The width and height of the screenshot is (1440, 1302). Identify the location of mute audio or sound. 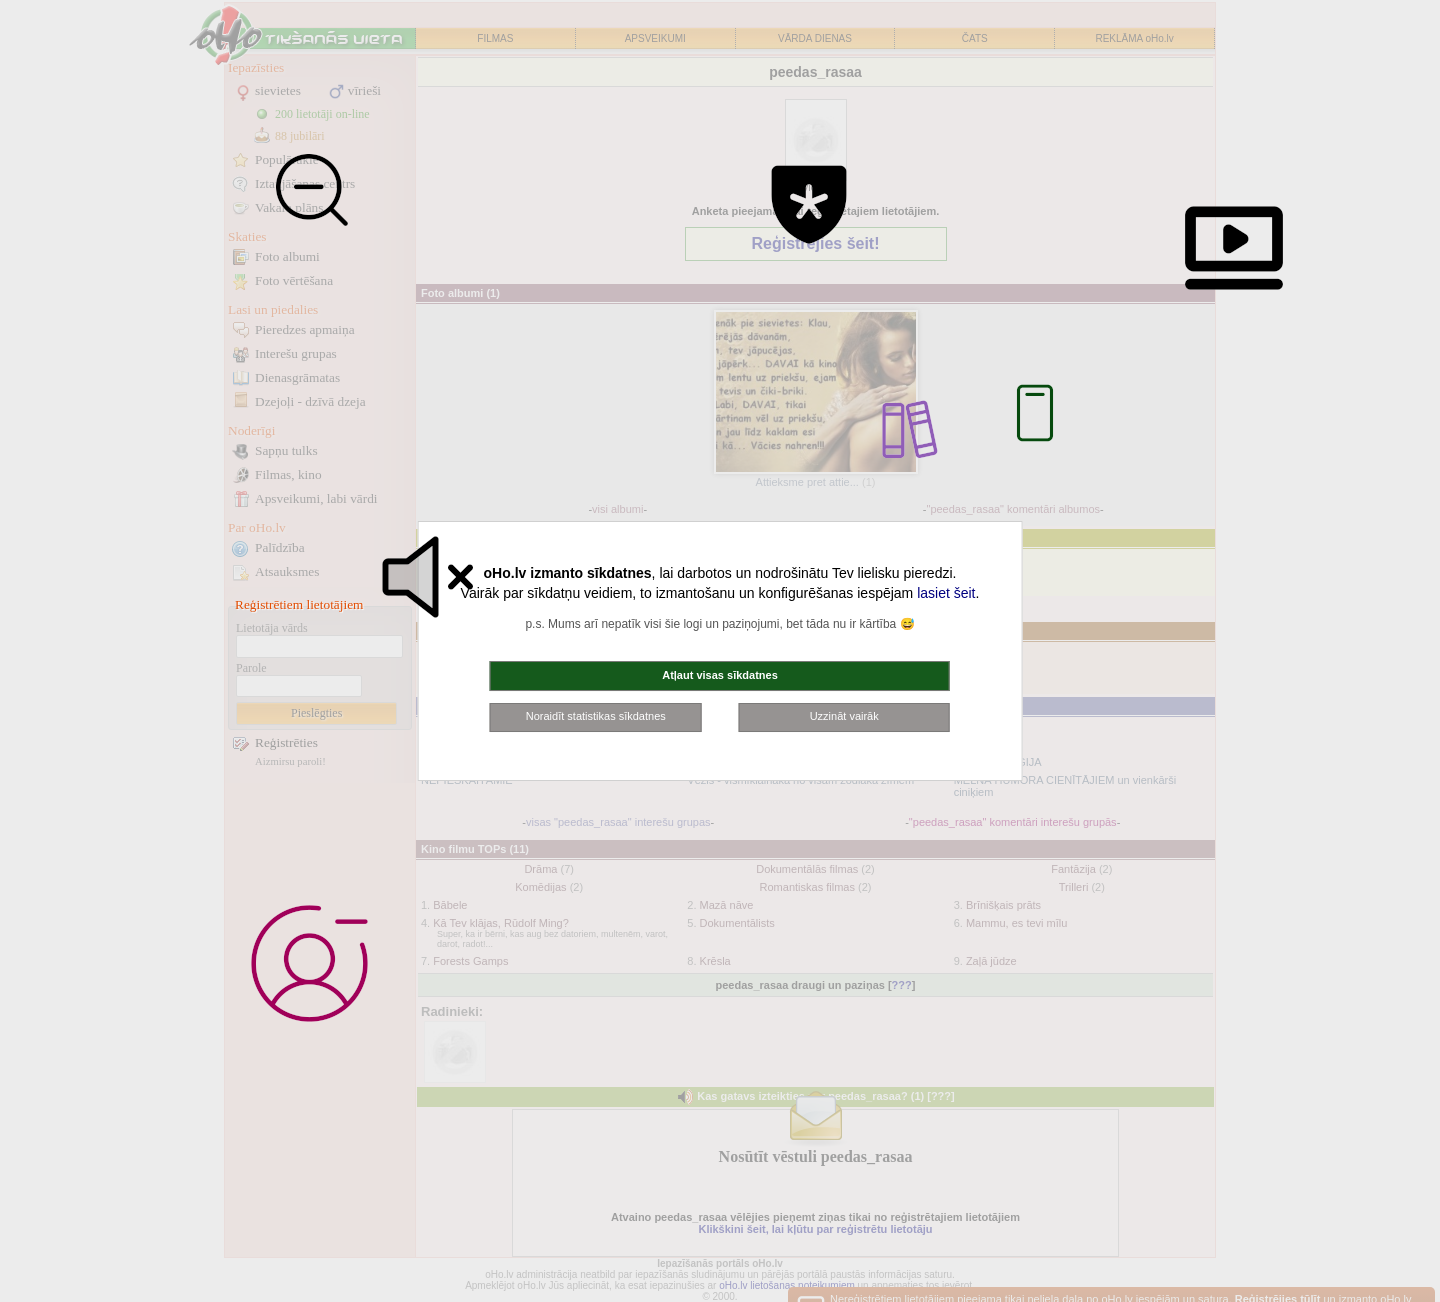
(423, 577).